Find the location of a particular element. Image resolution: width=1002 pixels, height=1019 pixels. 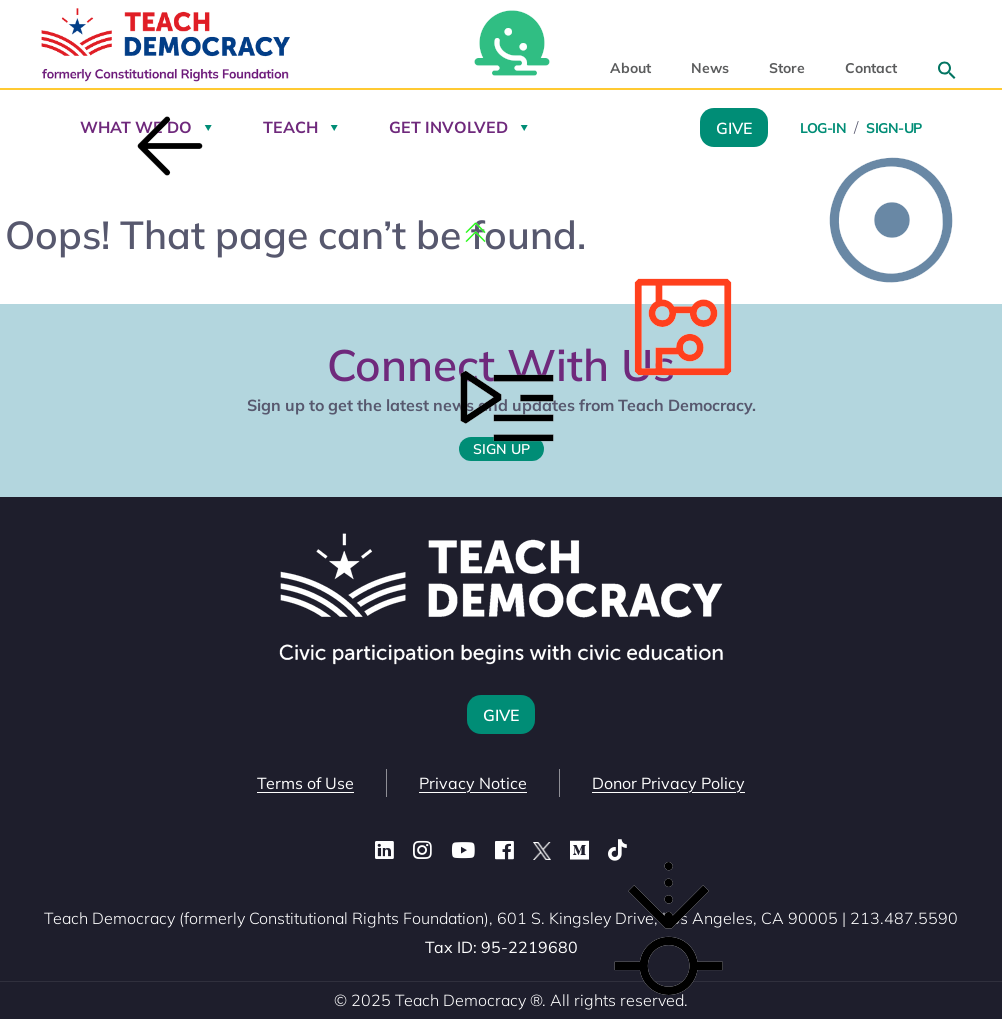

step through code one line at a time during debugging is located at coordinates (507, 408).